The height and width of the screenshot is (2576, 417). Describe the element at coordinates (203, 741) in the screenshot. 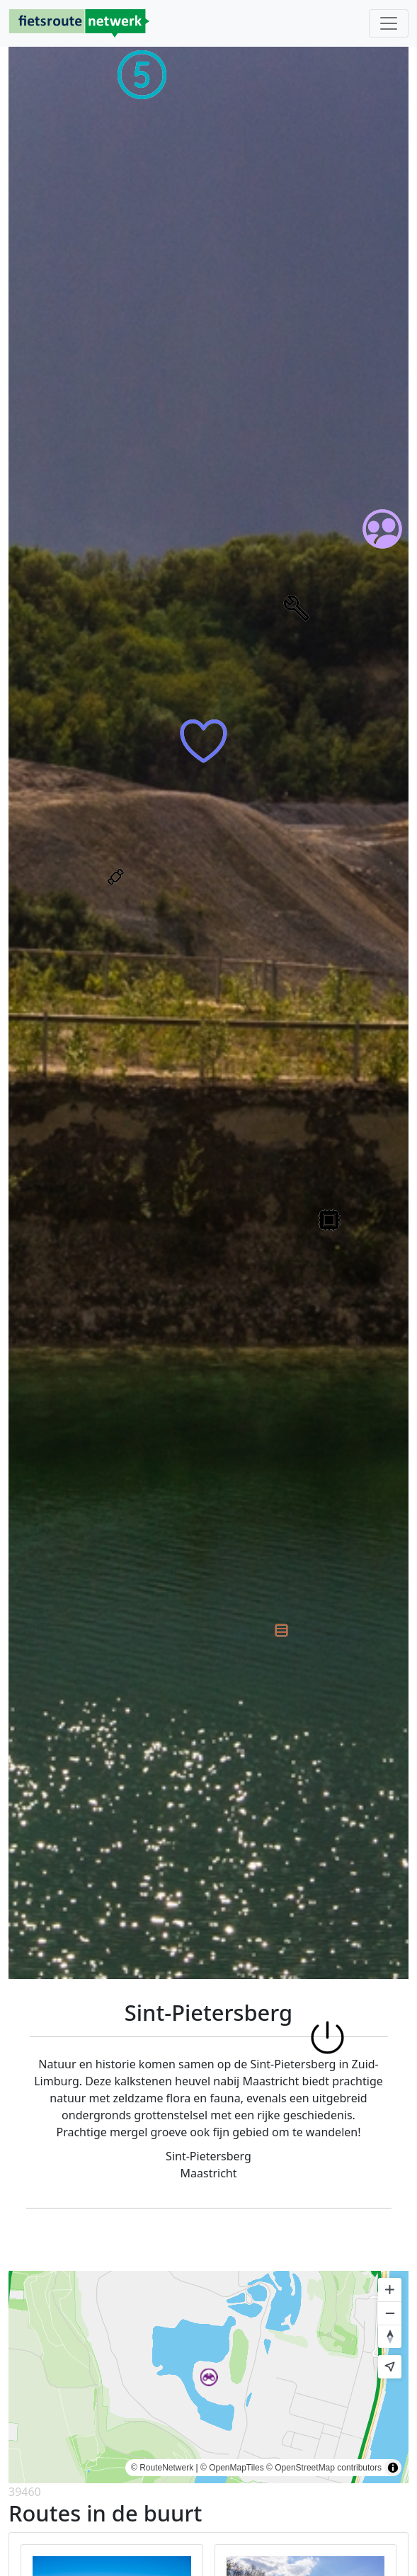

I see `add item to favorites` at that location.